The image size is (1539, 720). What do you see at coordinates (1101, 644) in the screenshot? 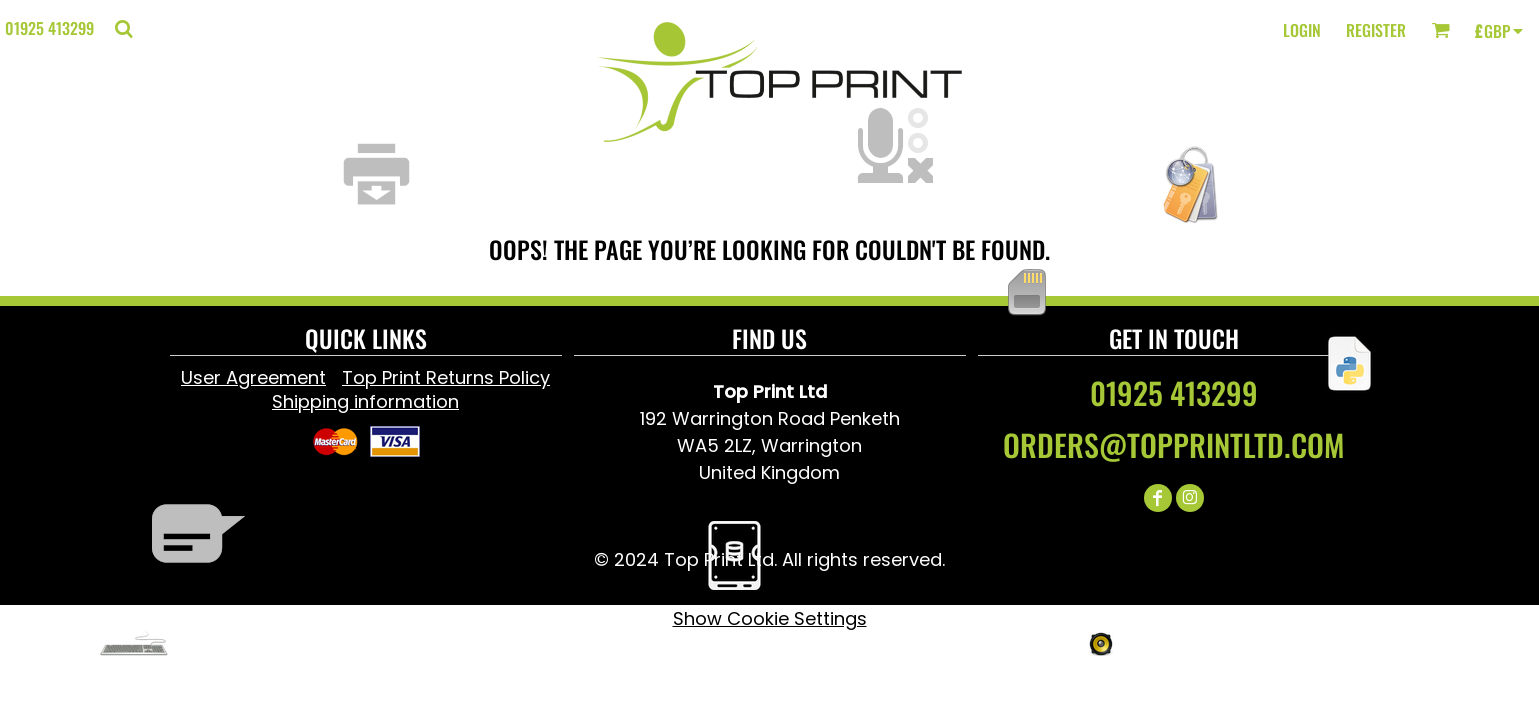
I see `adjust speaker or audio output settings` at bounding box center [1101, 644].